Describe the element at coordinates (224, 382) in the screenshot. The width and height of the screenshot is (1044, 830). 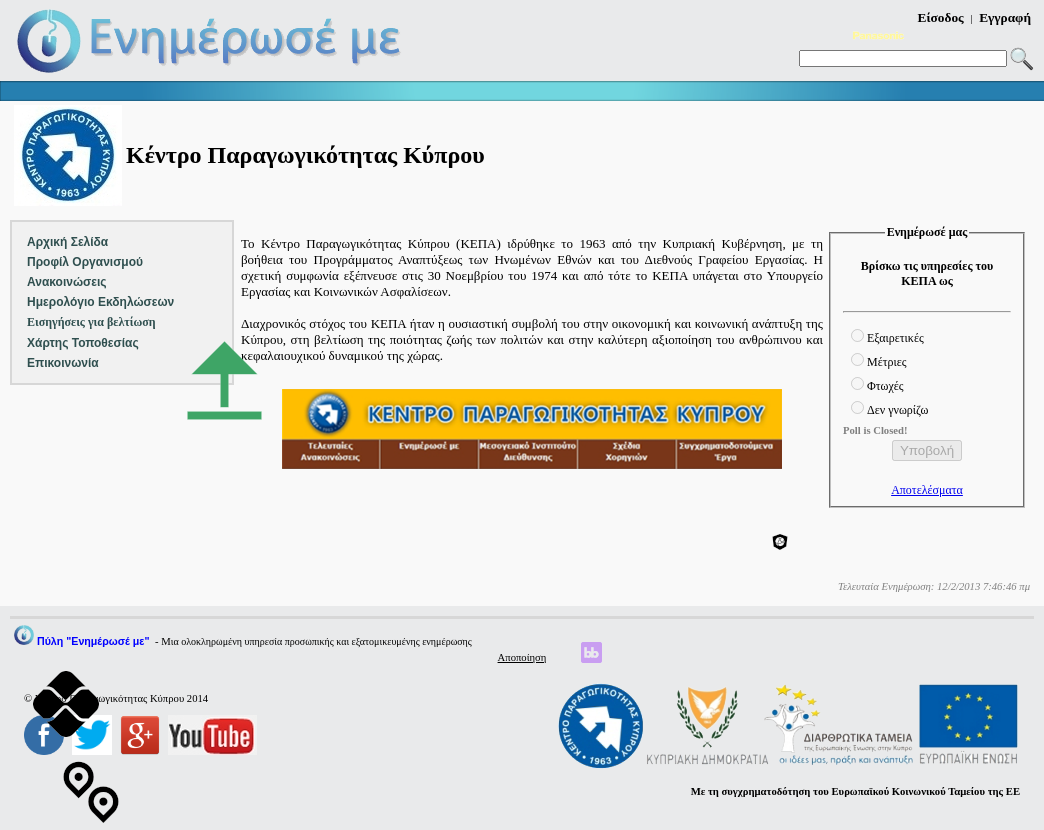
I see `upload a file or document` at that location.